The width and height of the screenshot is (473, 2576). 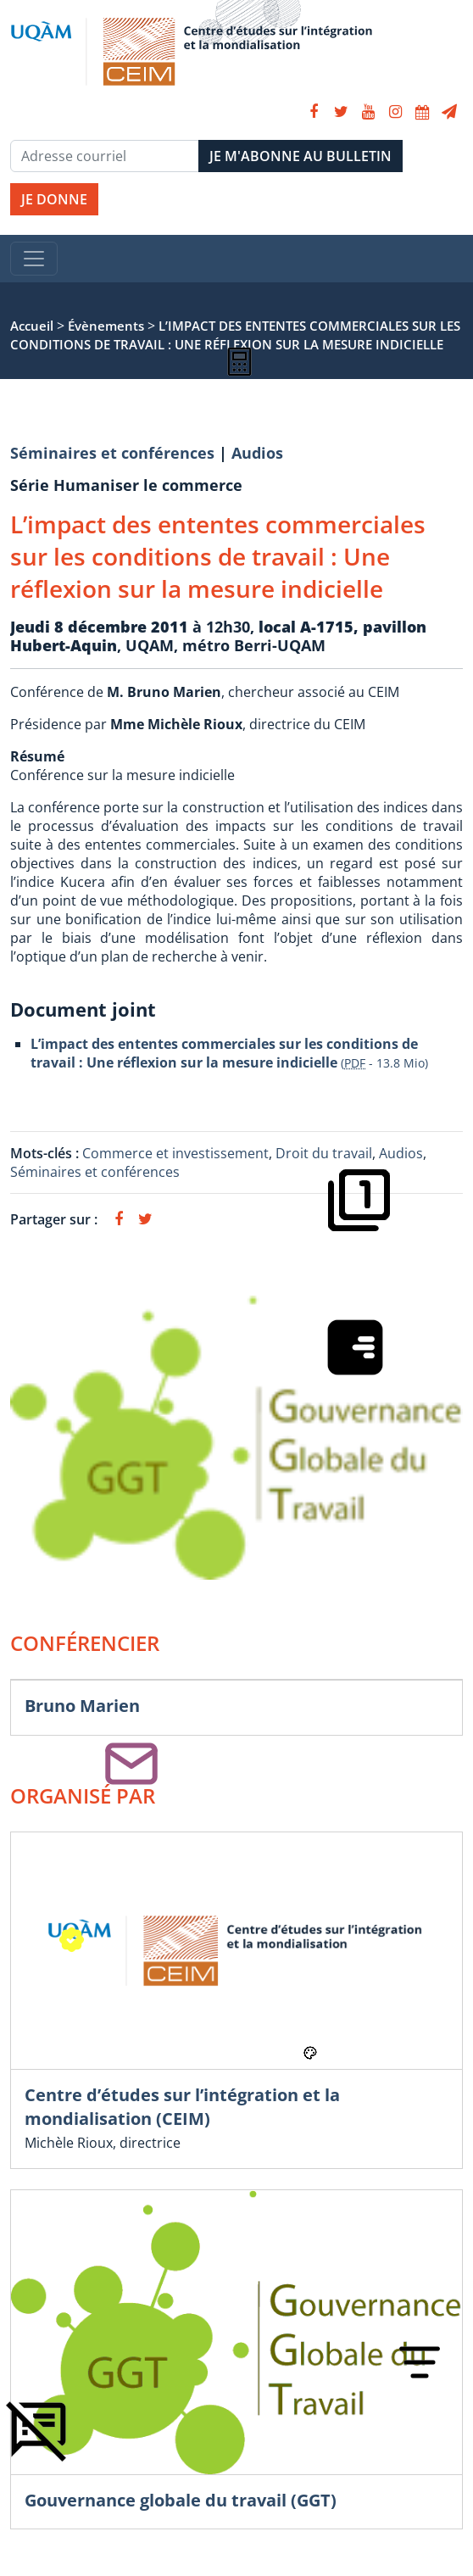 I want to click on filter list or search results, so click(x=420, y=2362).